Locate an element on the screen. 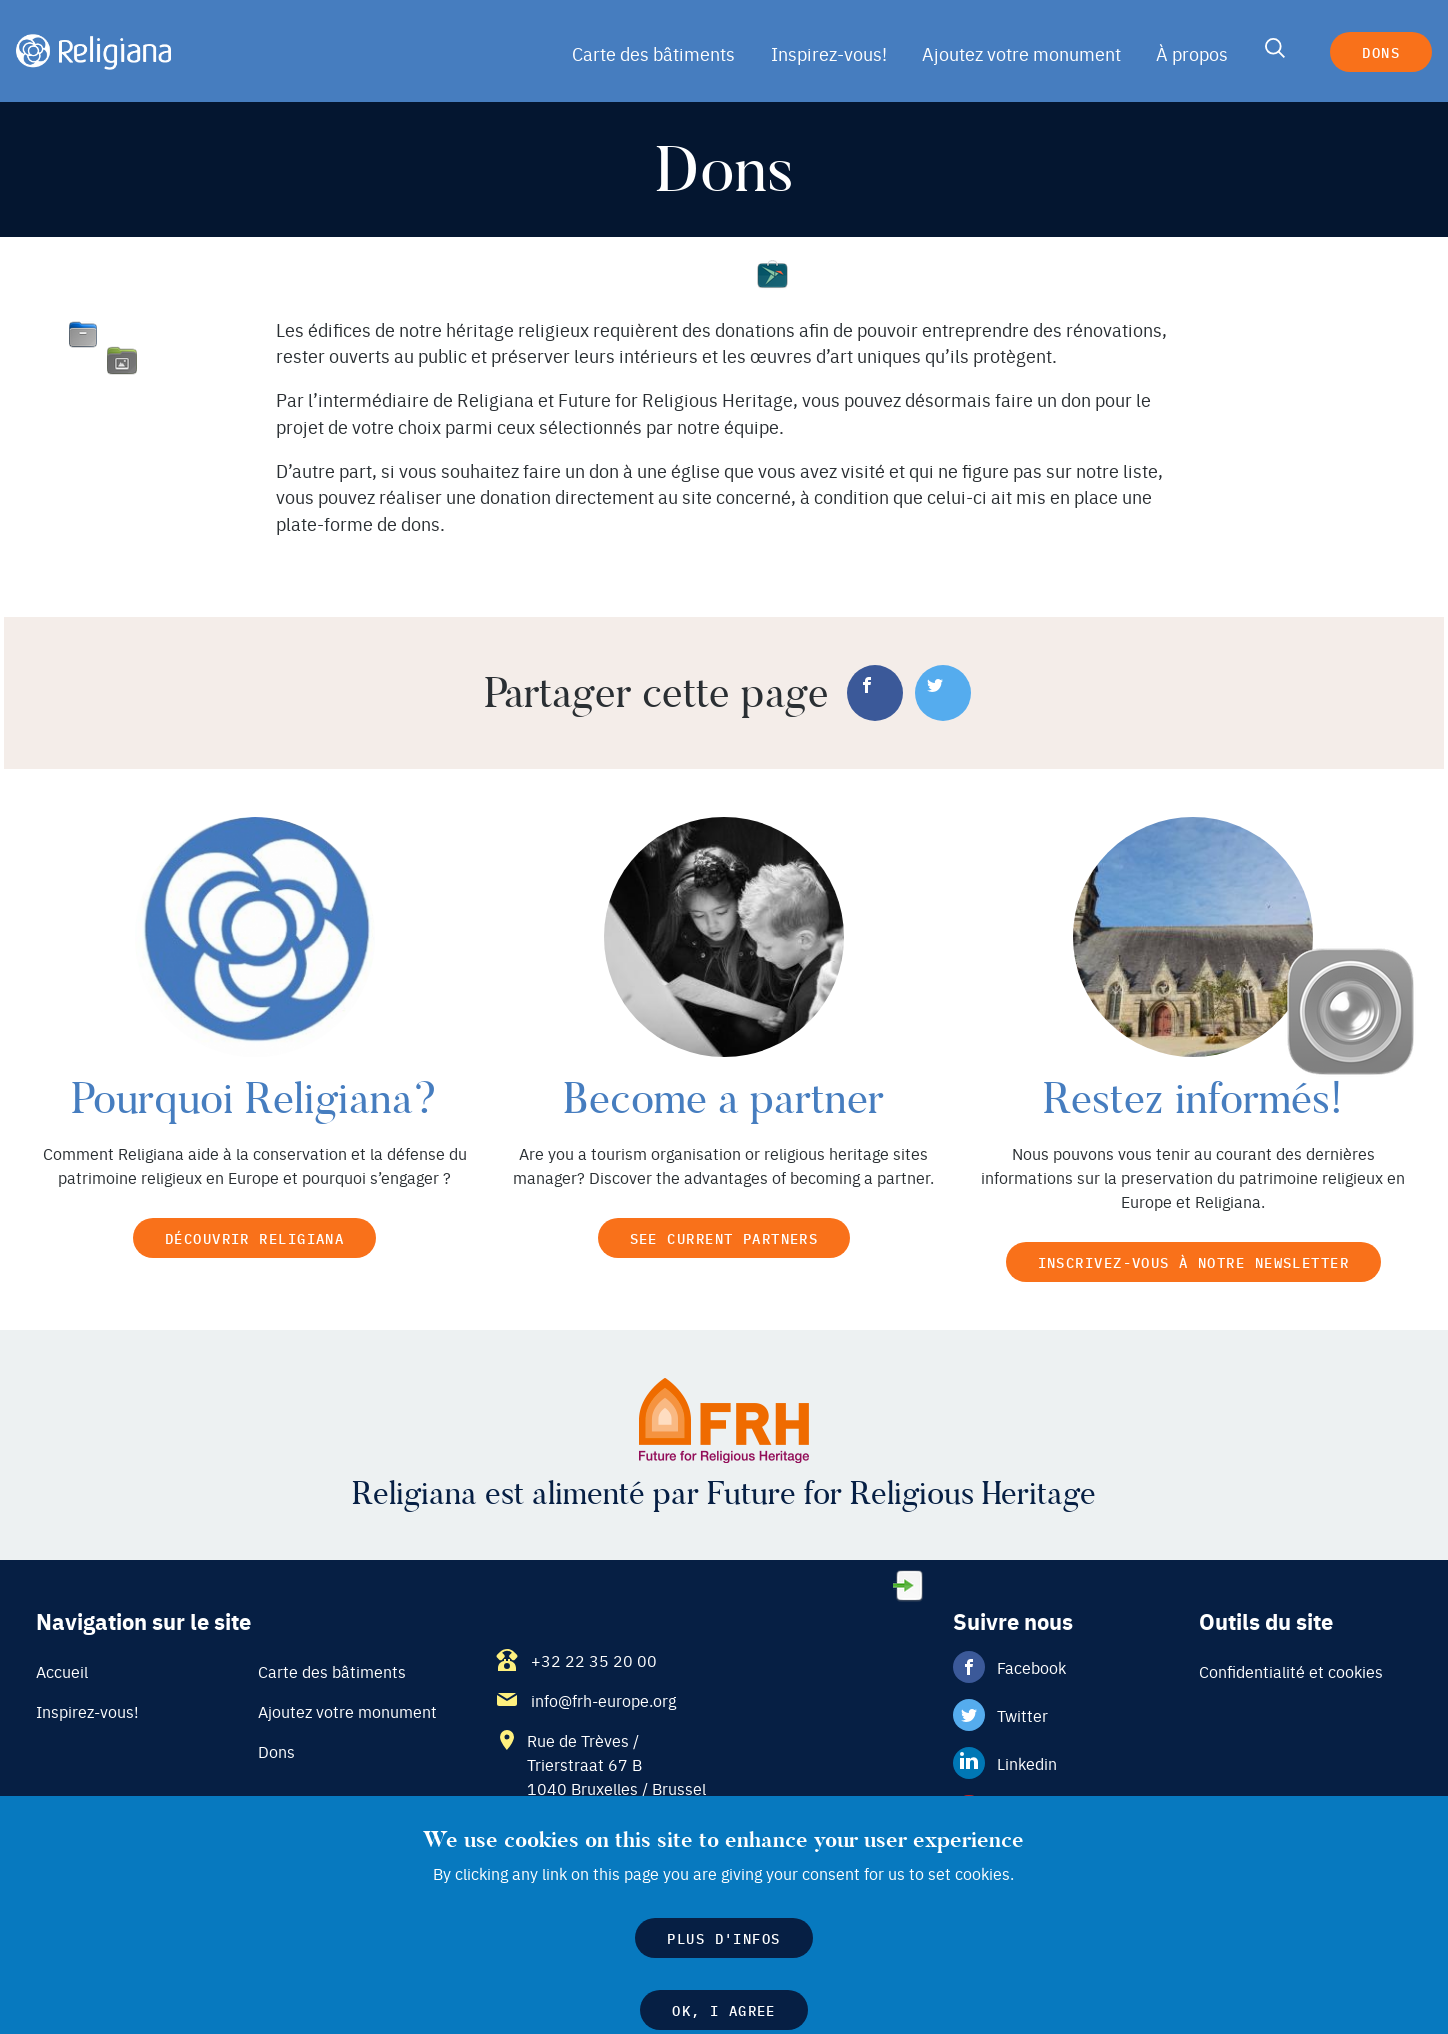 The height and width of the screenshot is (2034, 1448). open pictures folder is located at coordinates (122, 360).